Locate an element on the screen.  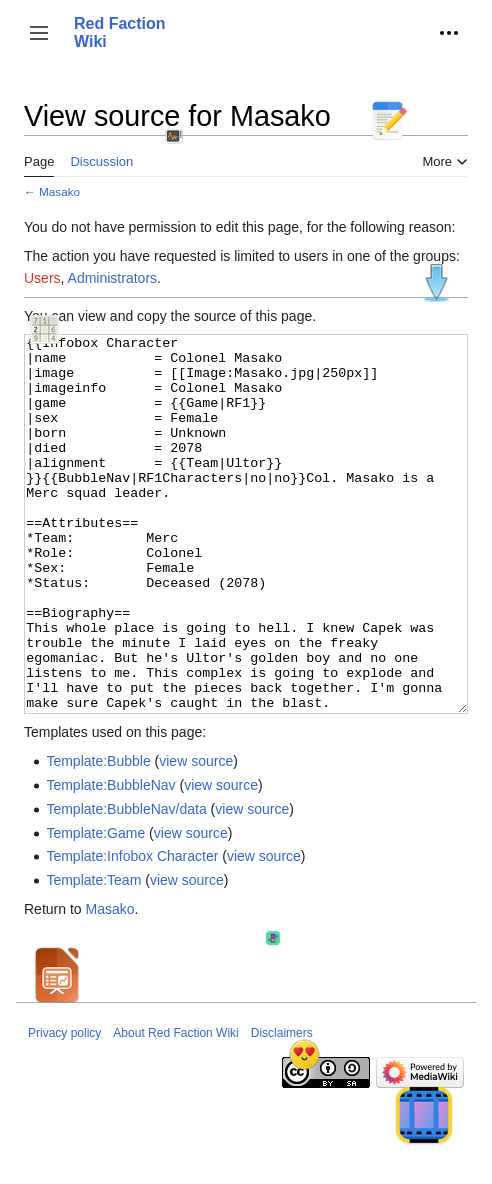
open video trimmer app is located at coordinates (424, 1115).